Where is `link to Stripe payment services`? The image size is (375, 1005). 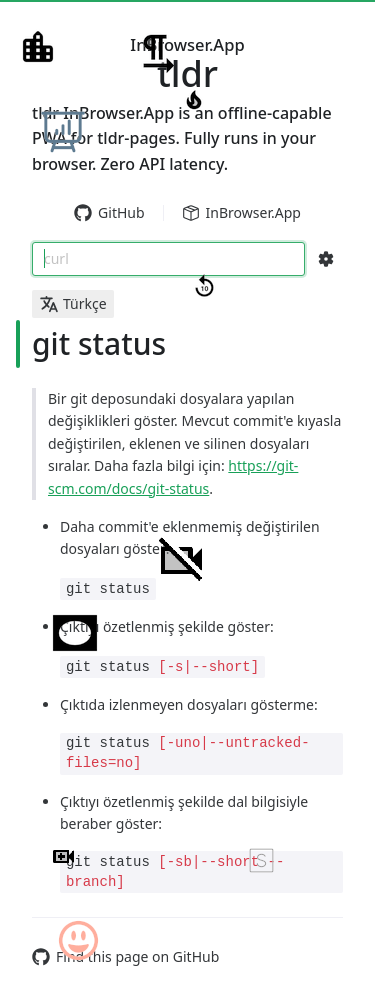
link to Stripe payment services is located at coordinates (261, 860).